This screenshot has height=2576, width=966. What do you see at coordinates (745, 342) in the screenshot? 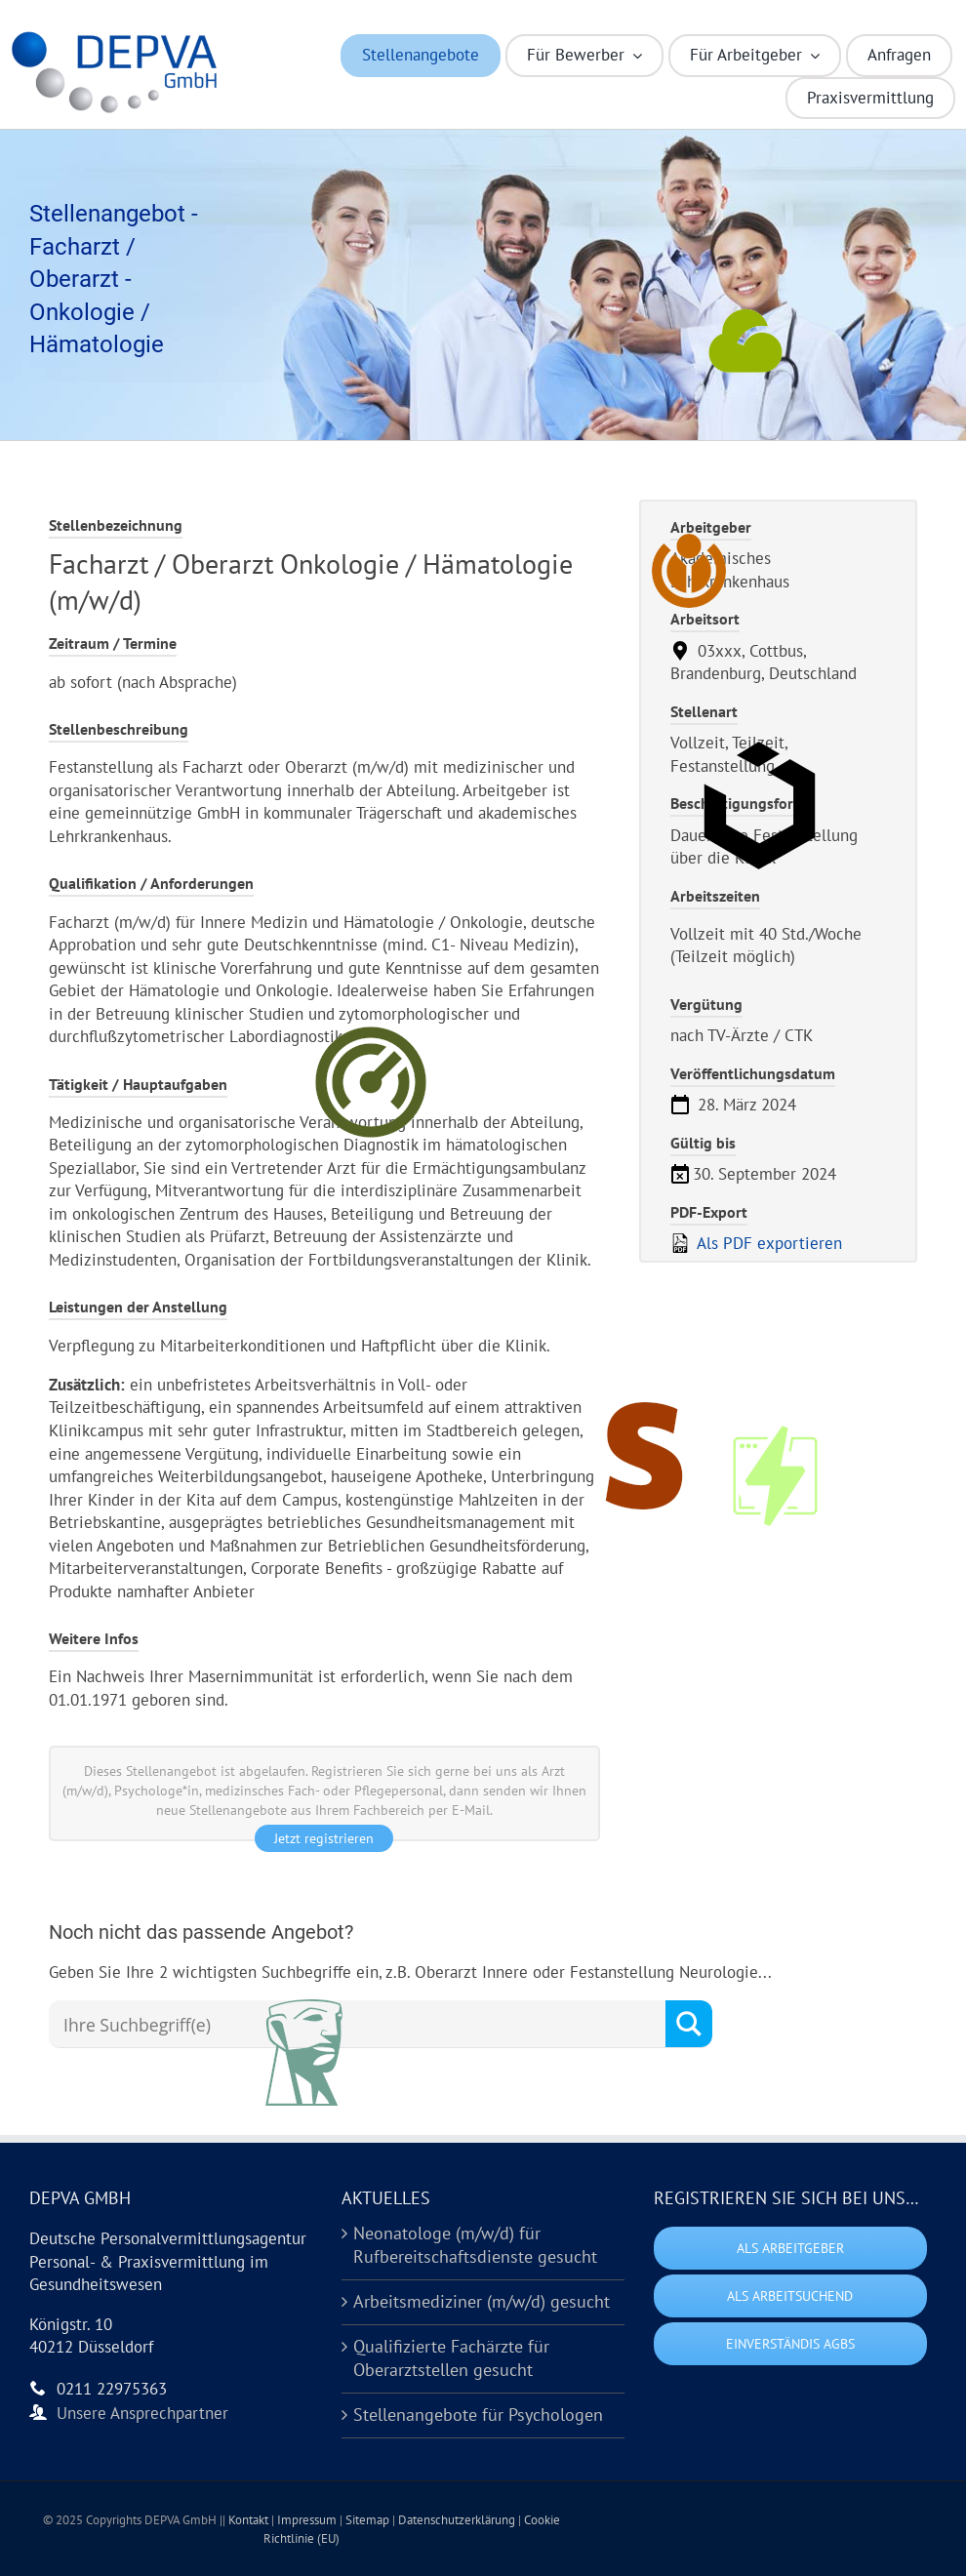
I see `access cloud storage` at bounding box center [745, 342].